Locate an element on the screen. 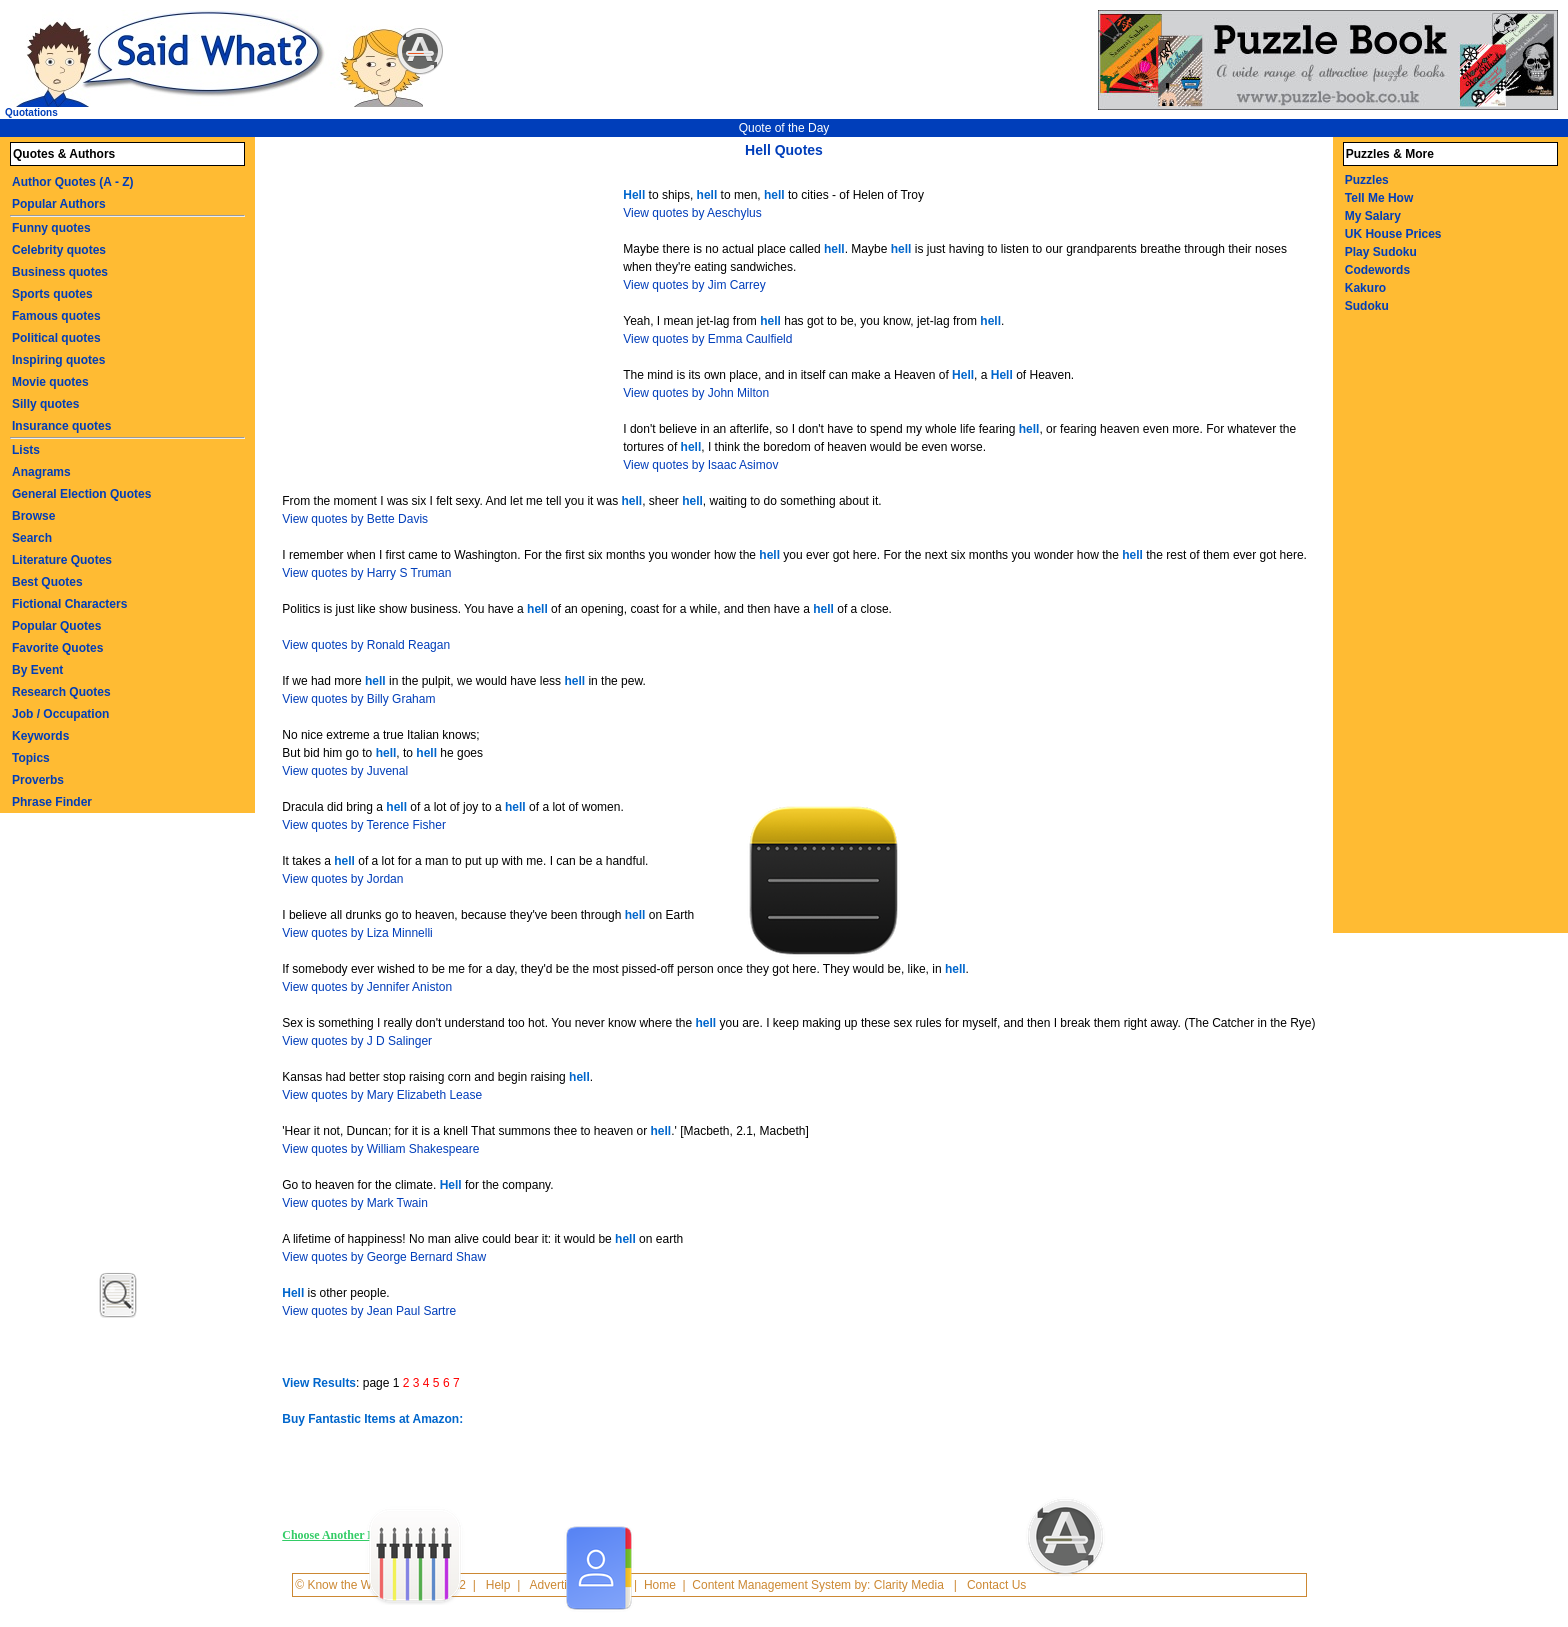  open pulseview signal analysis application is located at coordinates (414, 1554).